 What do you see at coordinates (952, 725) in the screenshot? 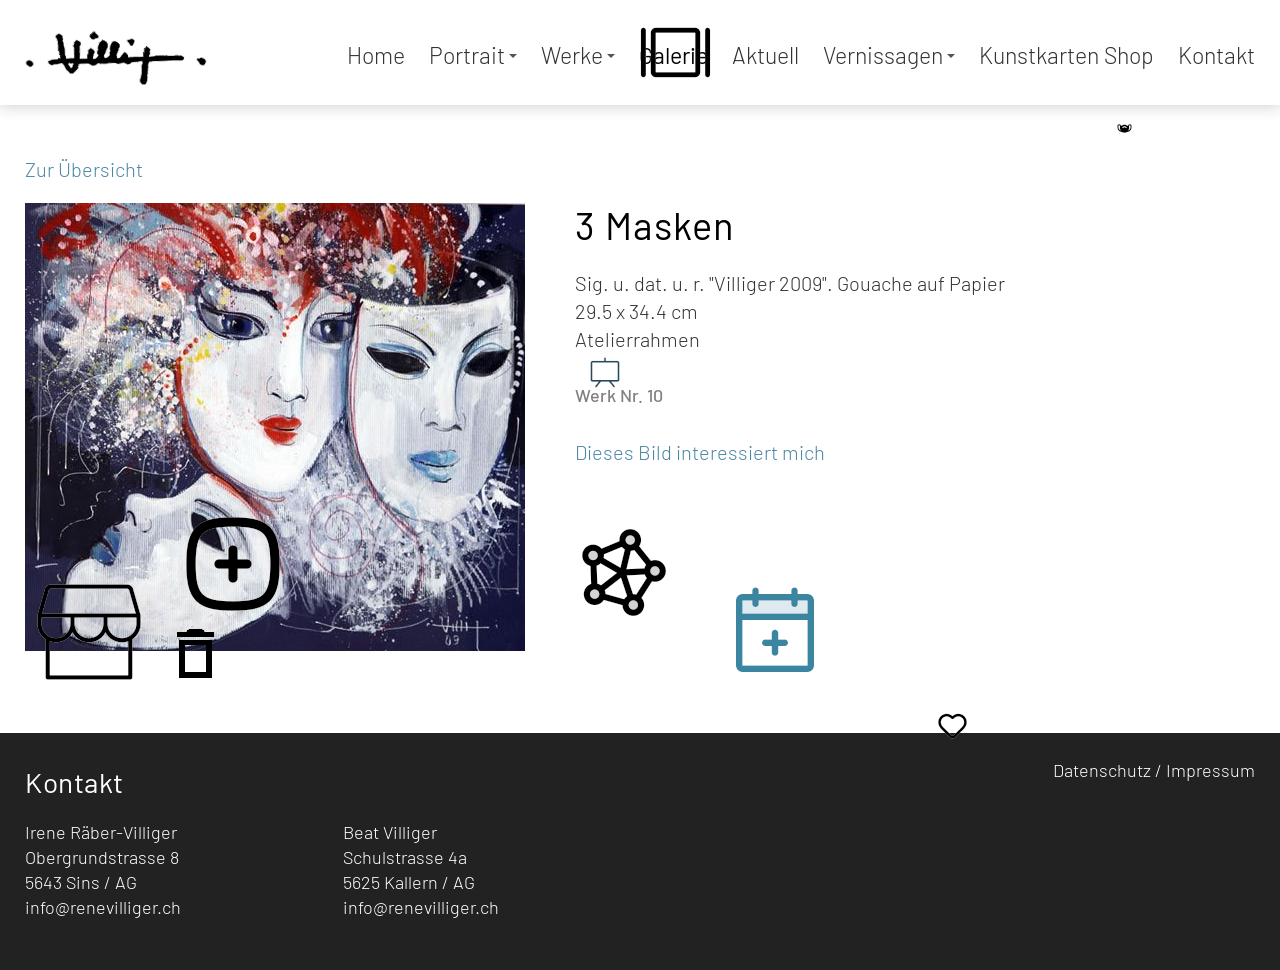
I see `add item to favorites` at bounding box center [952, 725].